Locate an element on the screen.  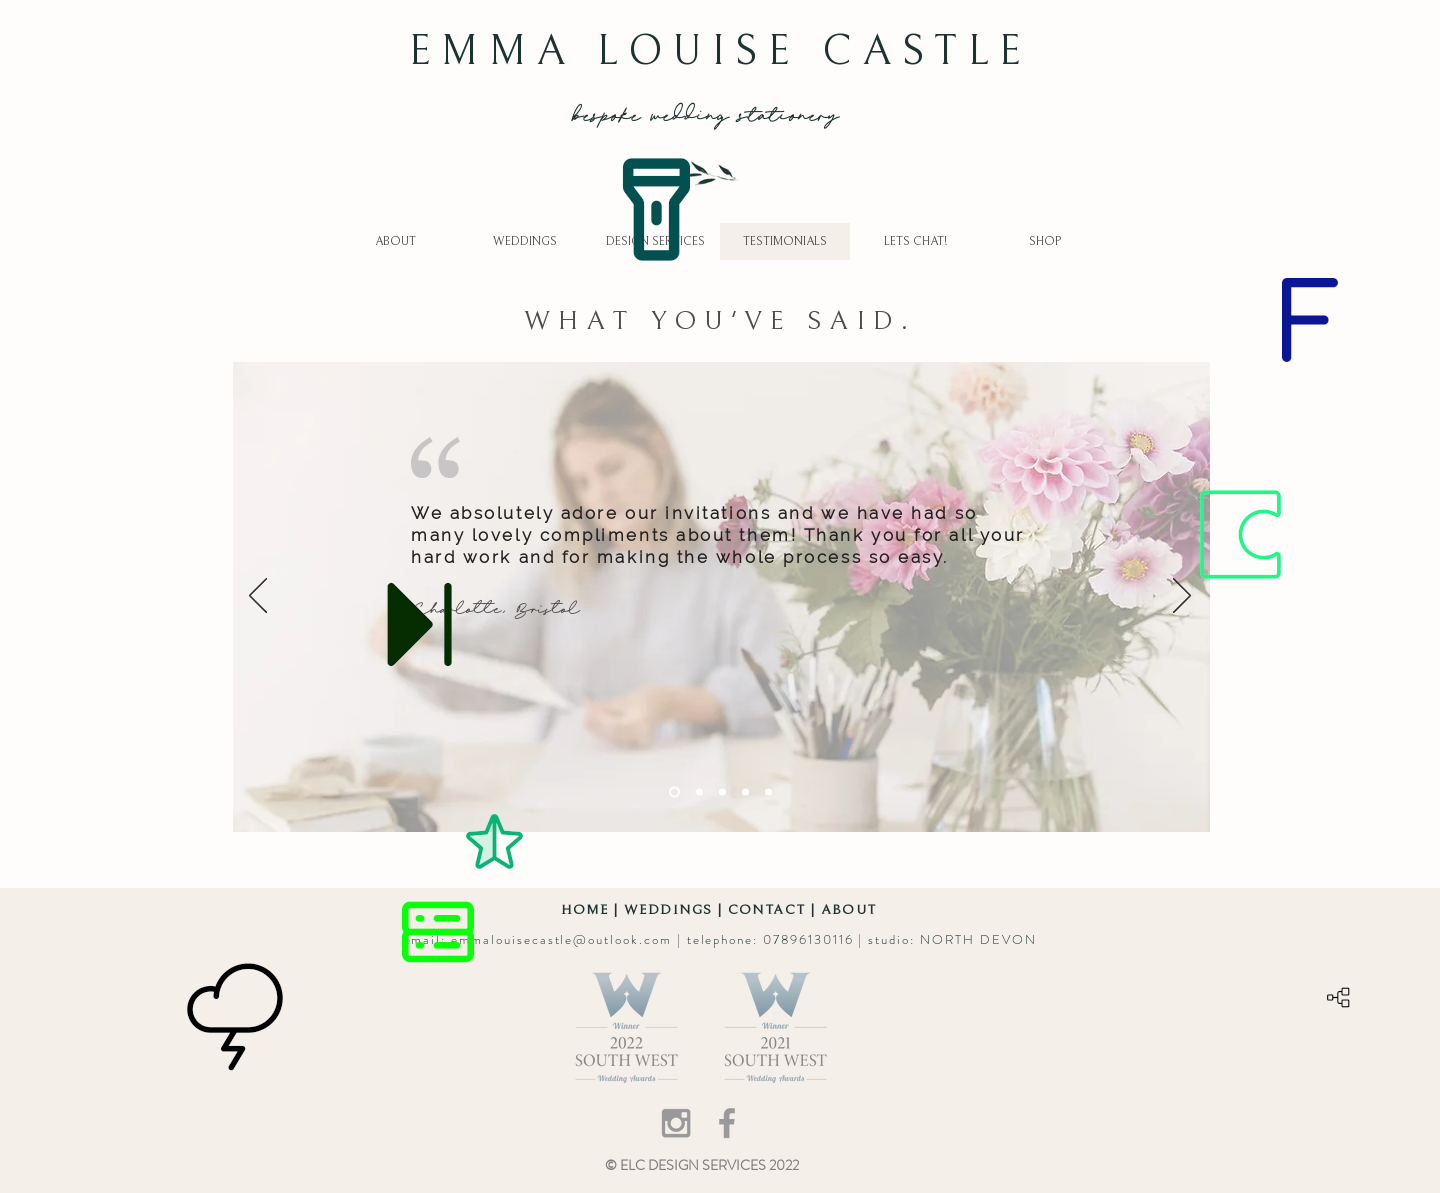
facebook app or social media link is located at coordinates (1310, 320).